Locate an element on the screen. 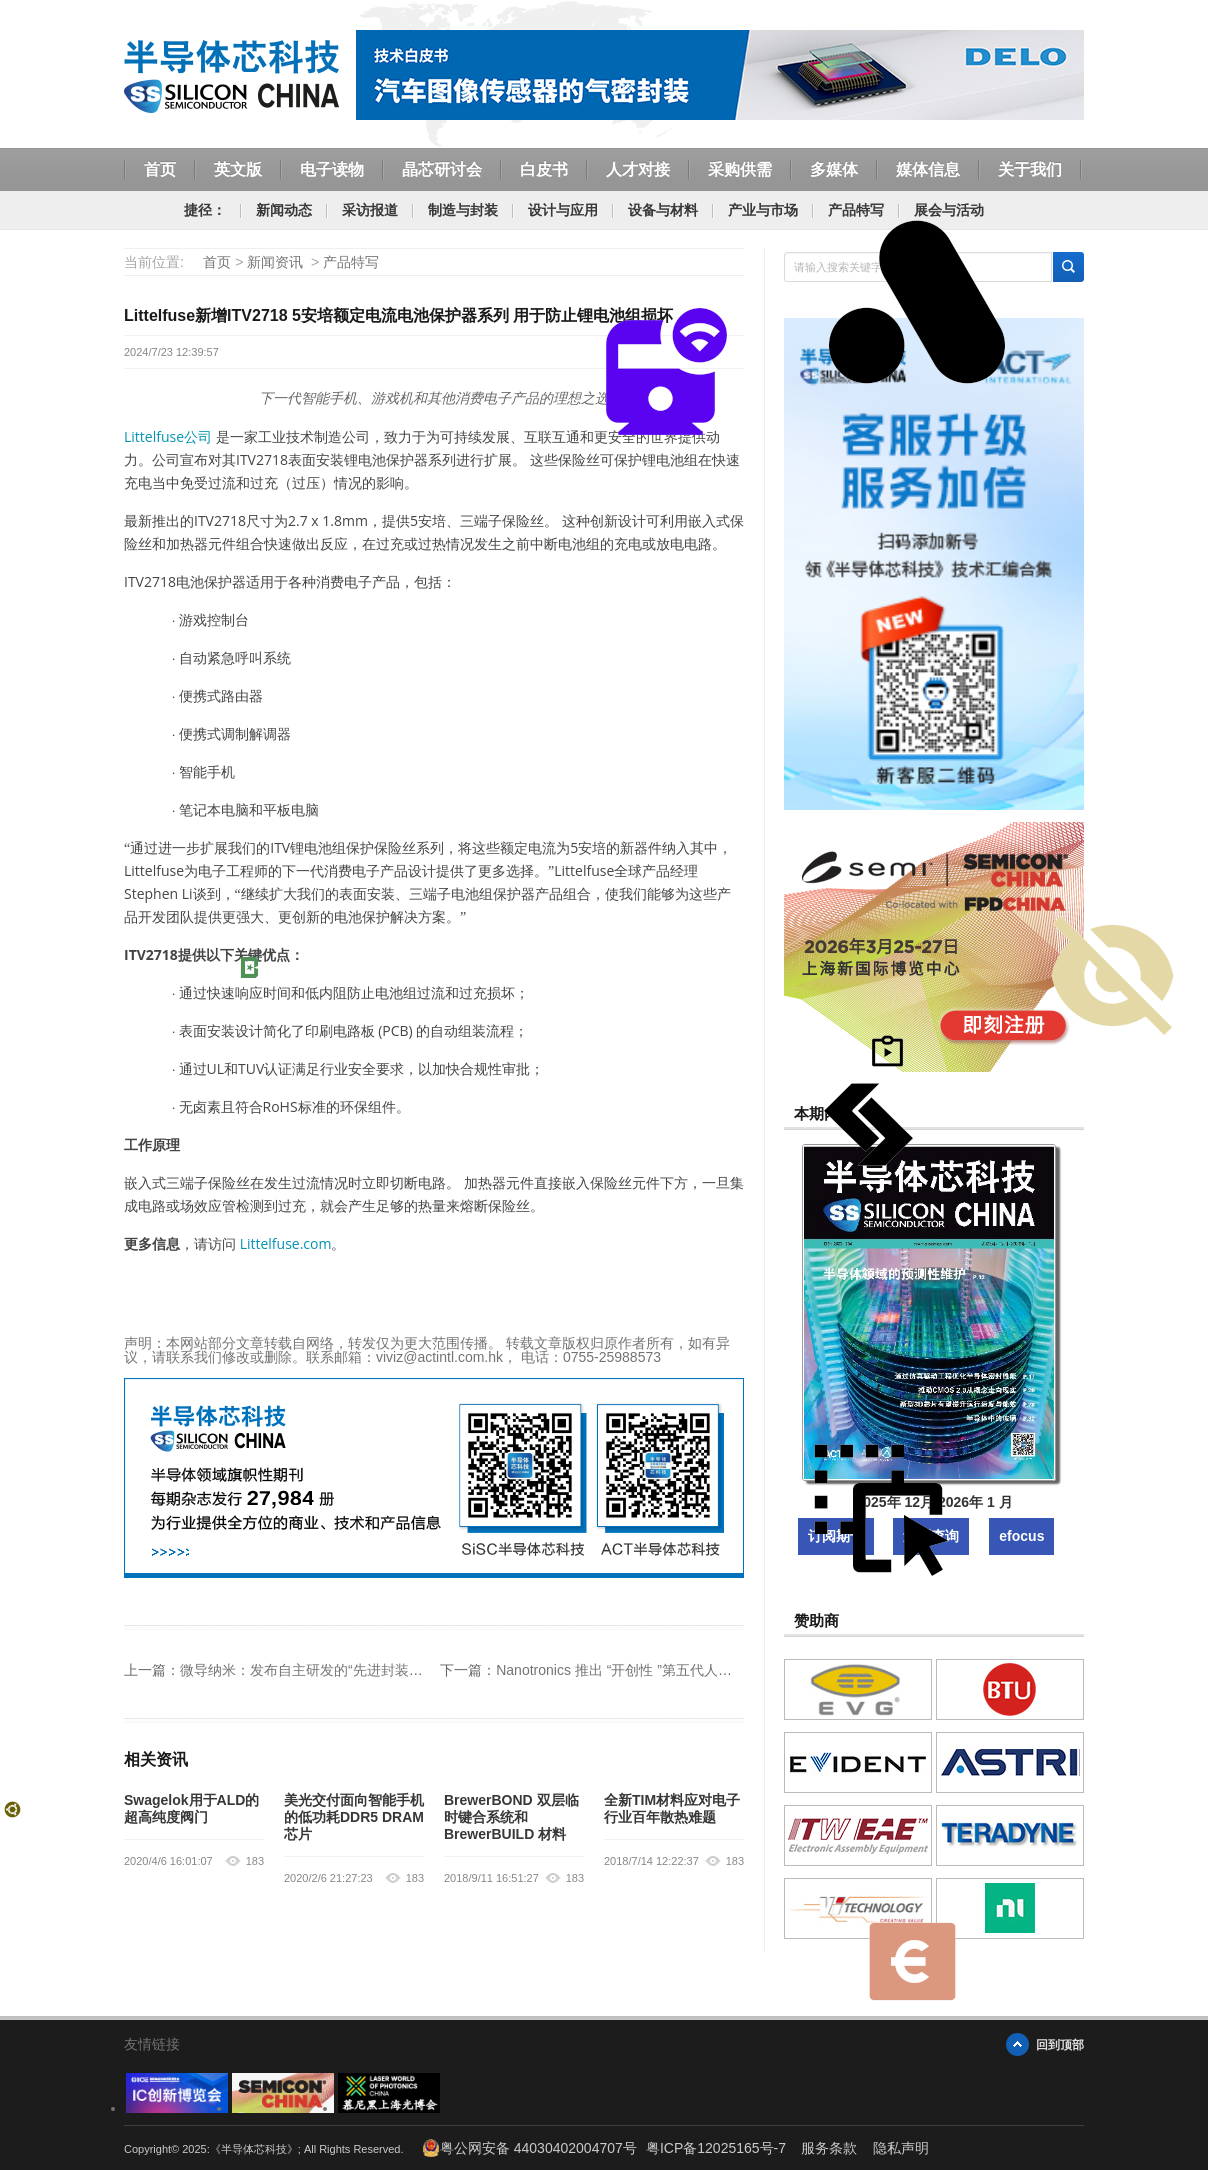  indicates wifi is available on this train is located at coordinates (660, 374).